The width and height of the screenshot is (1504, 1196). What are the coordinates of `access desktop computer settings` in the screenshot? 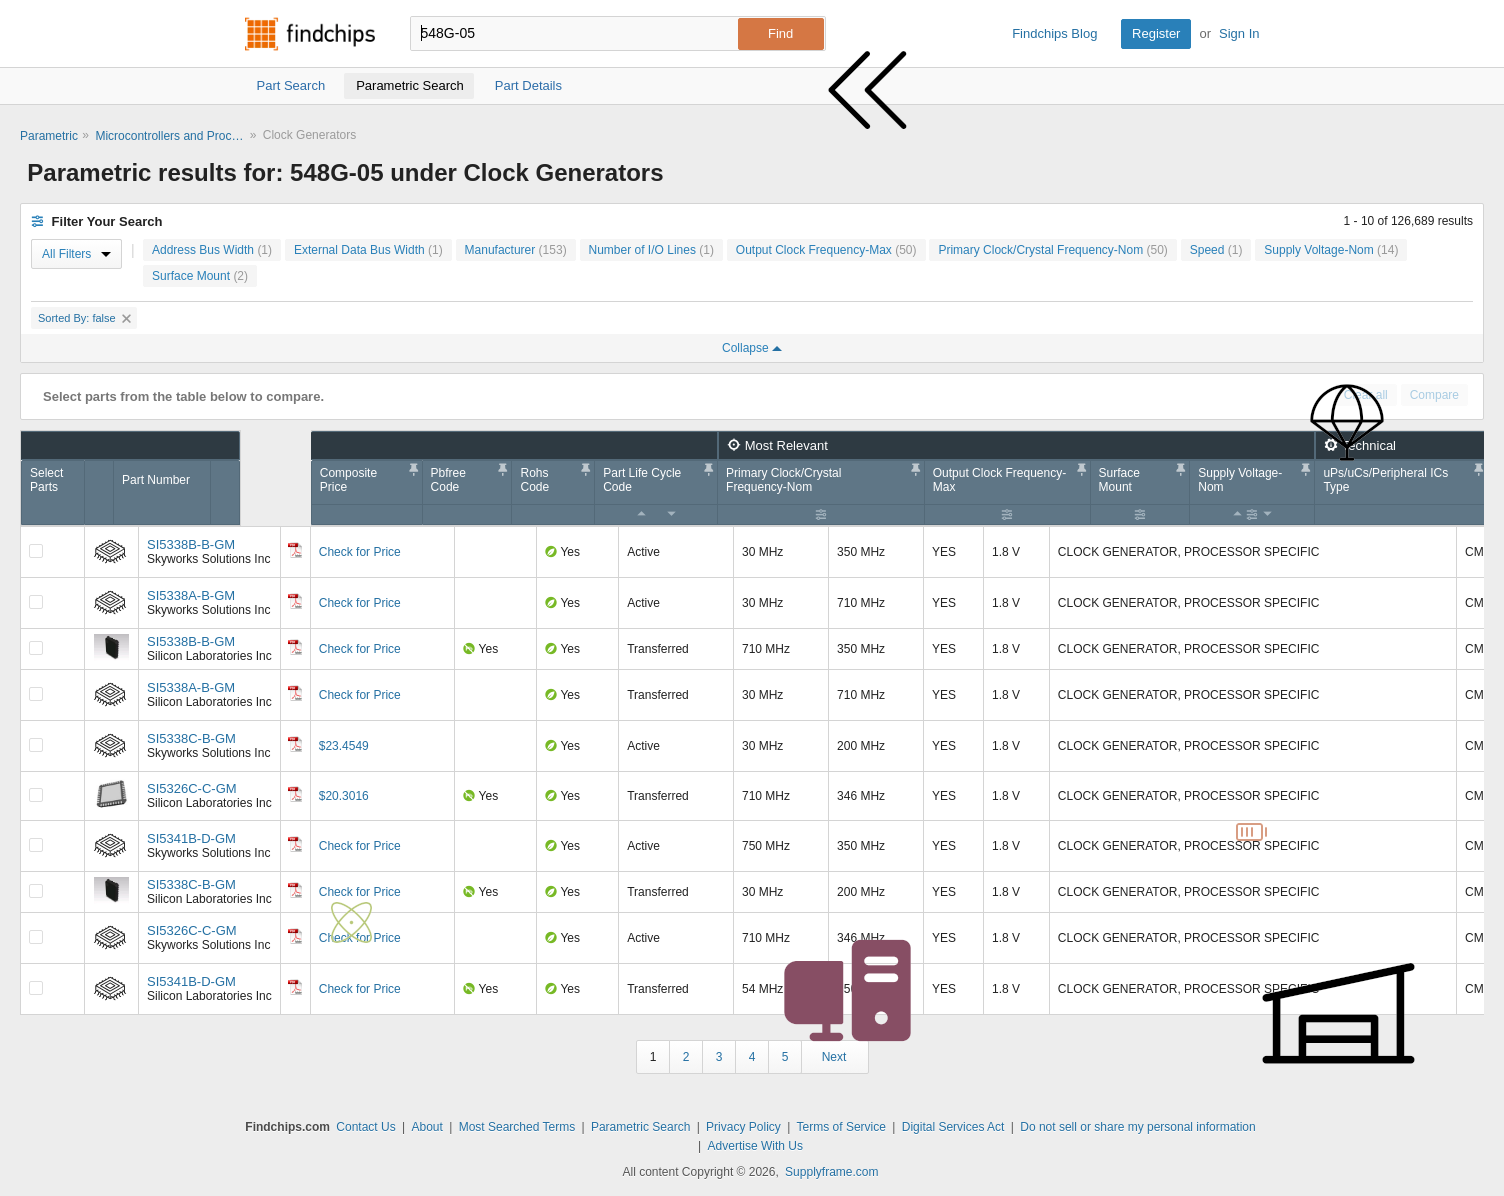 It's located at (847, 990).